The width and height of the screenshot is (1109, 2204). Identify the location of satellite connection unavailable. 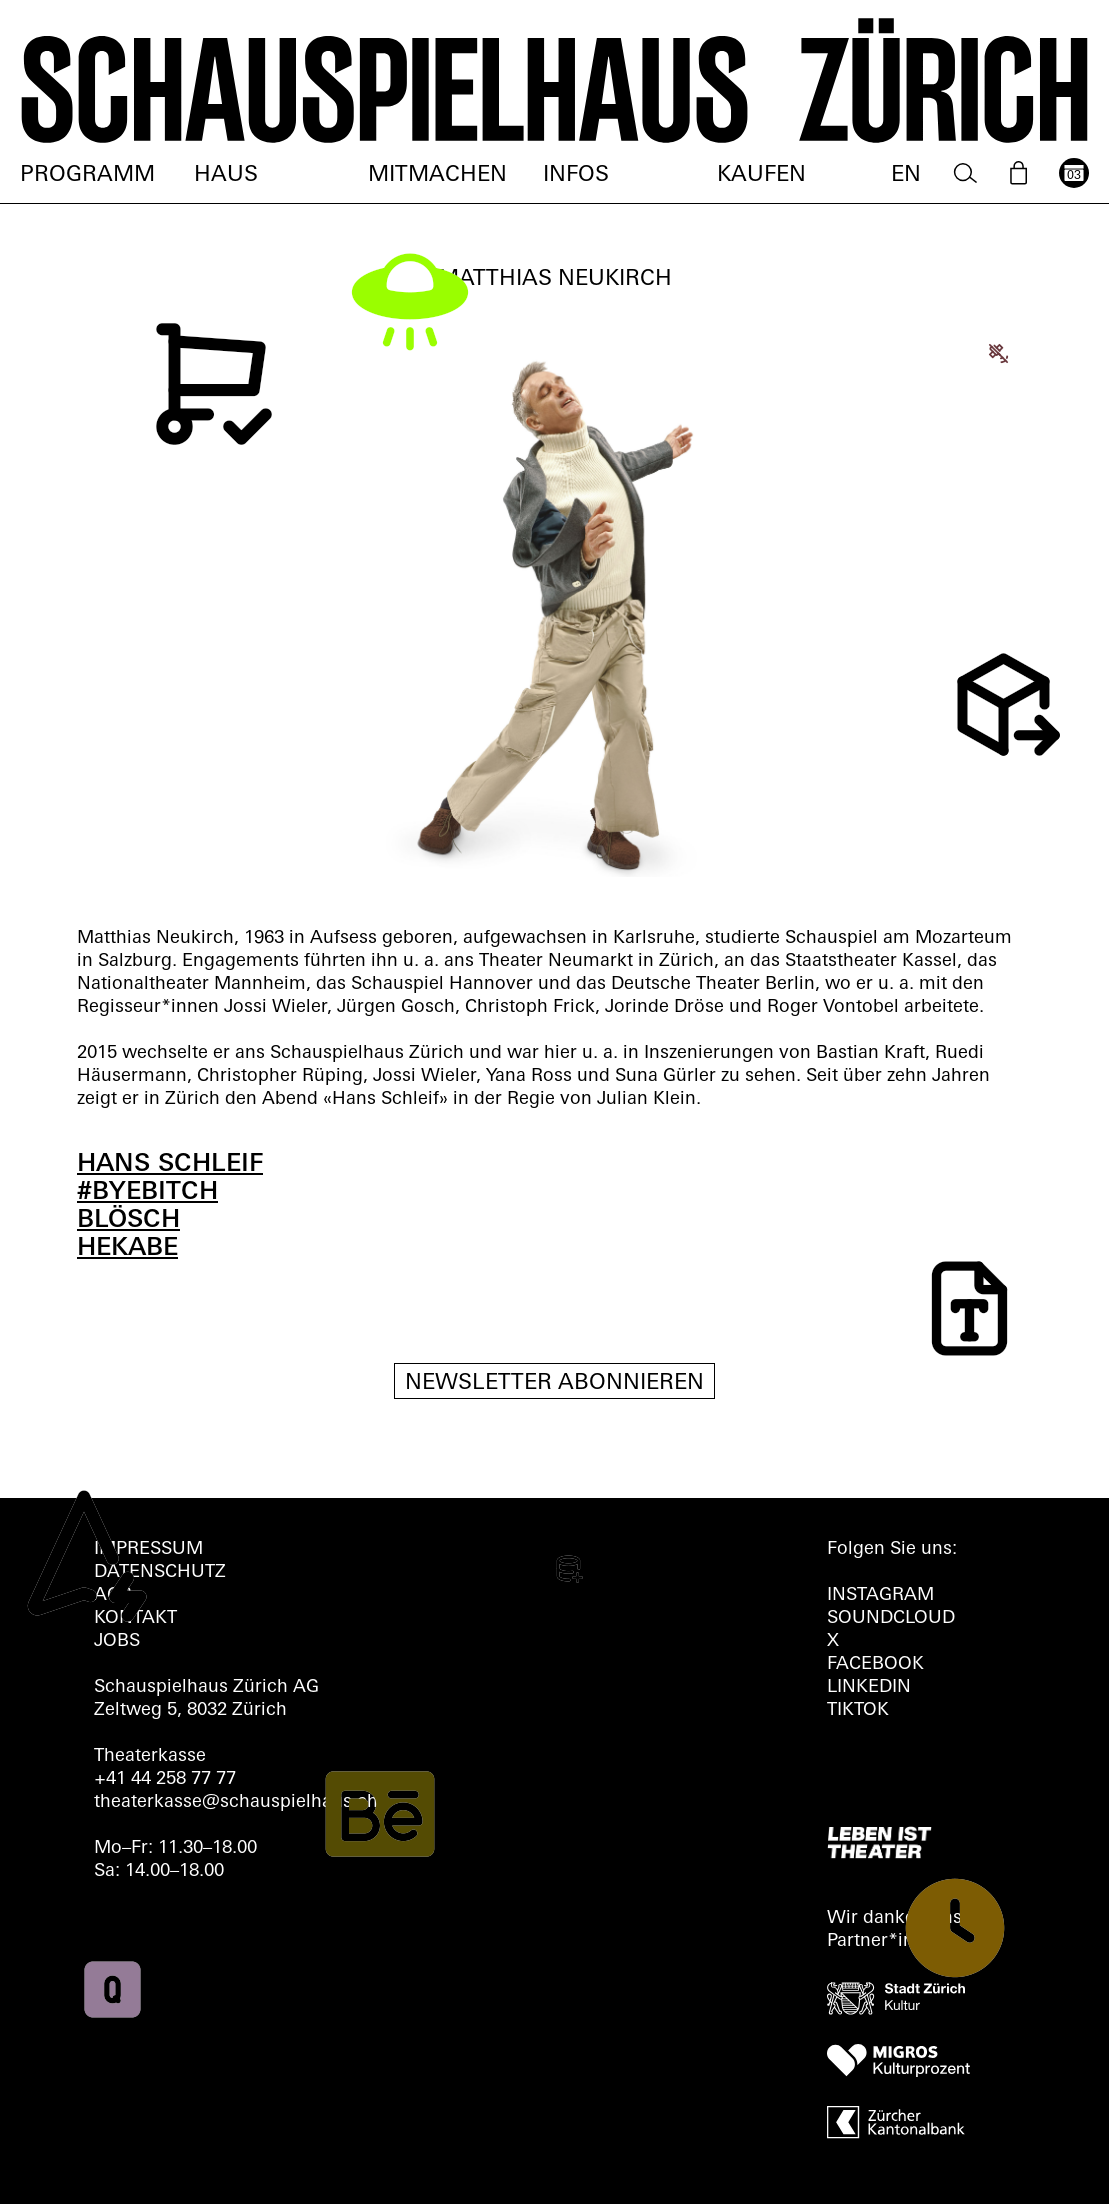
(998, 353).